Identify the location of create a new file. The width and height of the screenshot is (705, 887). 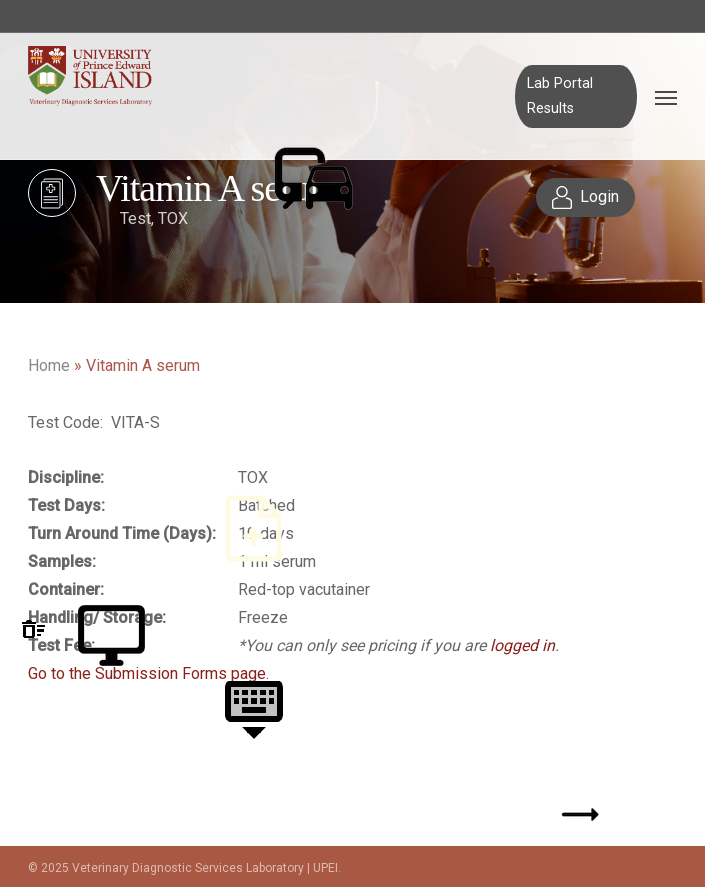
(253, 528).